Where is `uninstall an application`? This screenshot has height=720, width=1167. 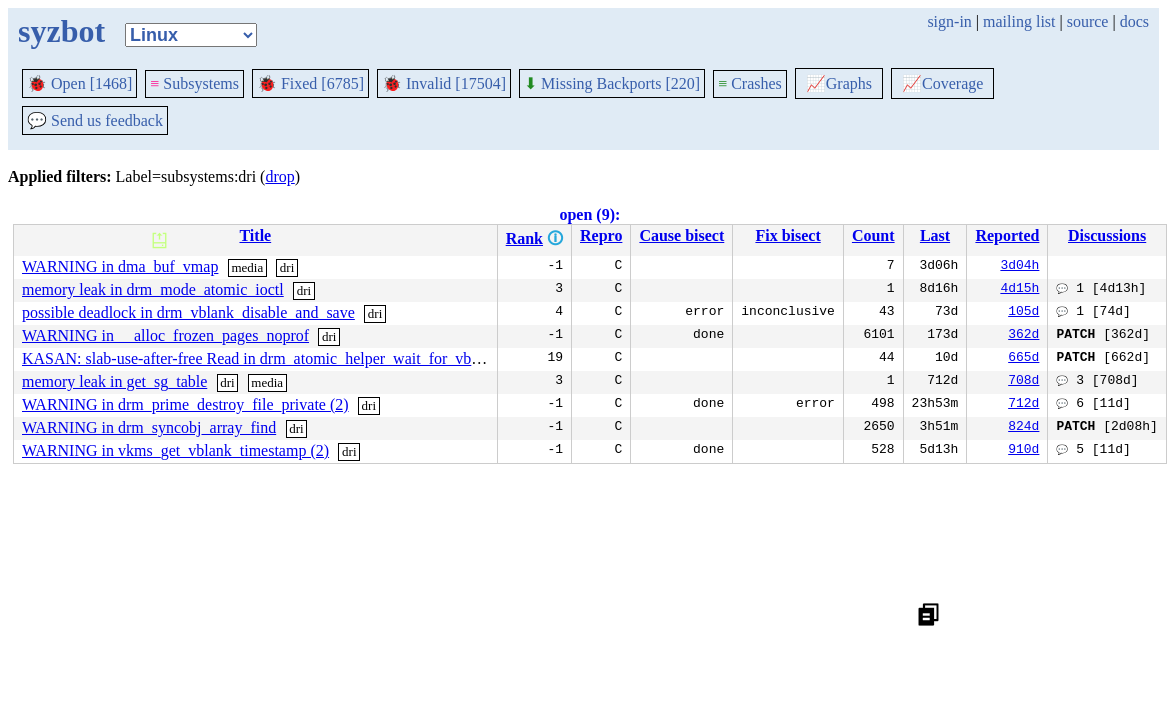
uninstall an application is located at coordinates (159, 240).